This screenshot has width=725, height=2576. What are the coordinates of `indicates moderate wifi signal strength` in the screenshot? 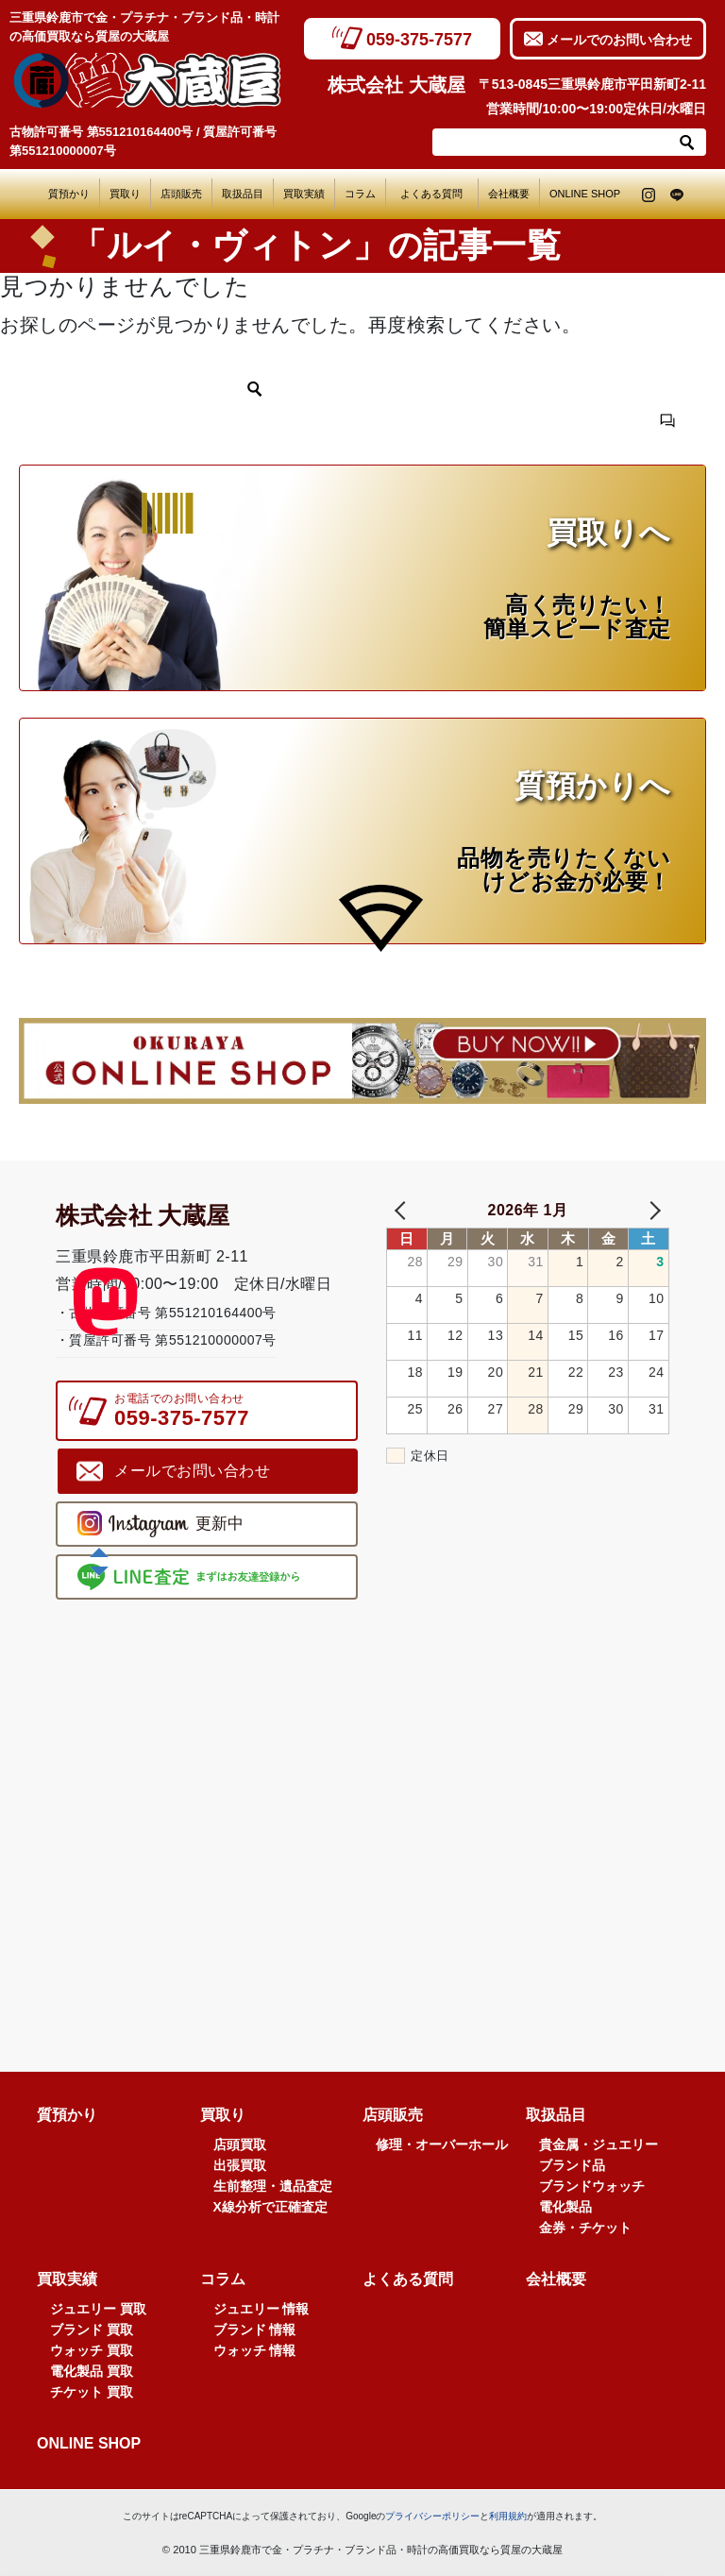 It's located at (380, 918).